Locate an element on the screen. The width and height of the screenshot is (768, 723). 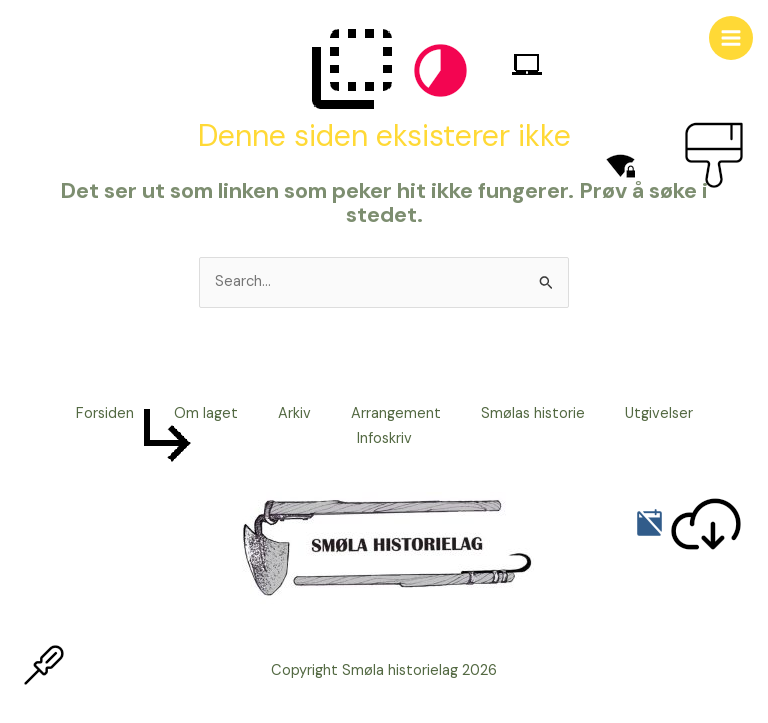
access settings or configuration options is located at coordinates (44, 665).